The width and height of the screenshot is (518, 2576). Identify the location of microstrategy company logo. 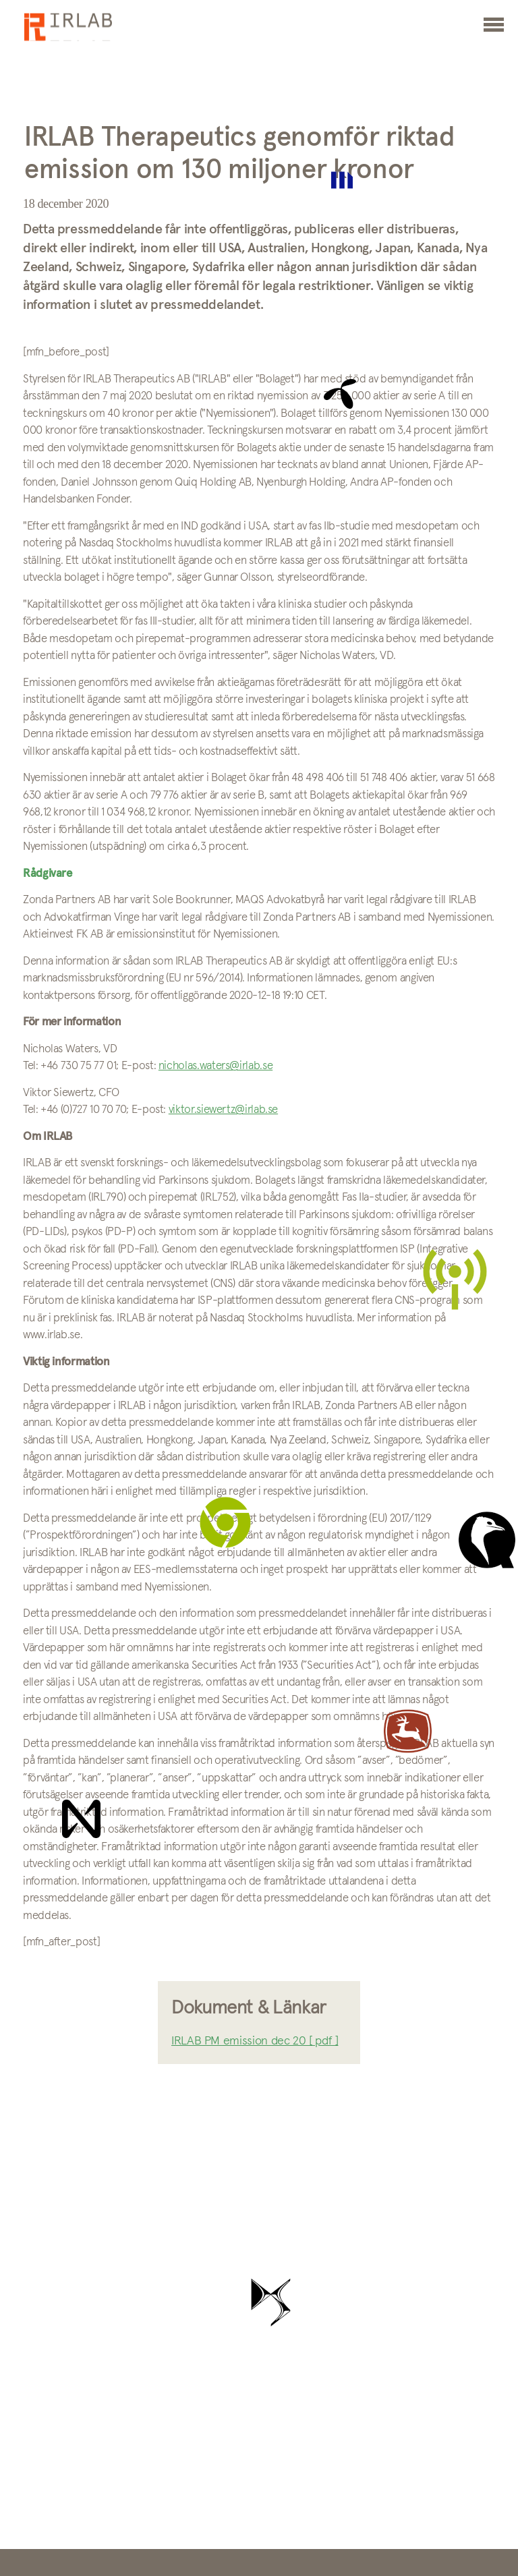
(342, 180).